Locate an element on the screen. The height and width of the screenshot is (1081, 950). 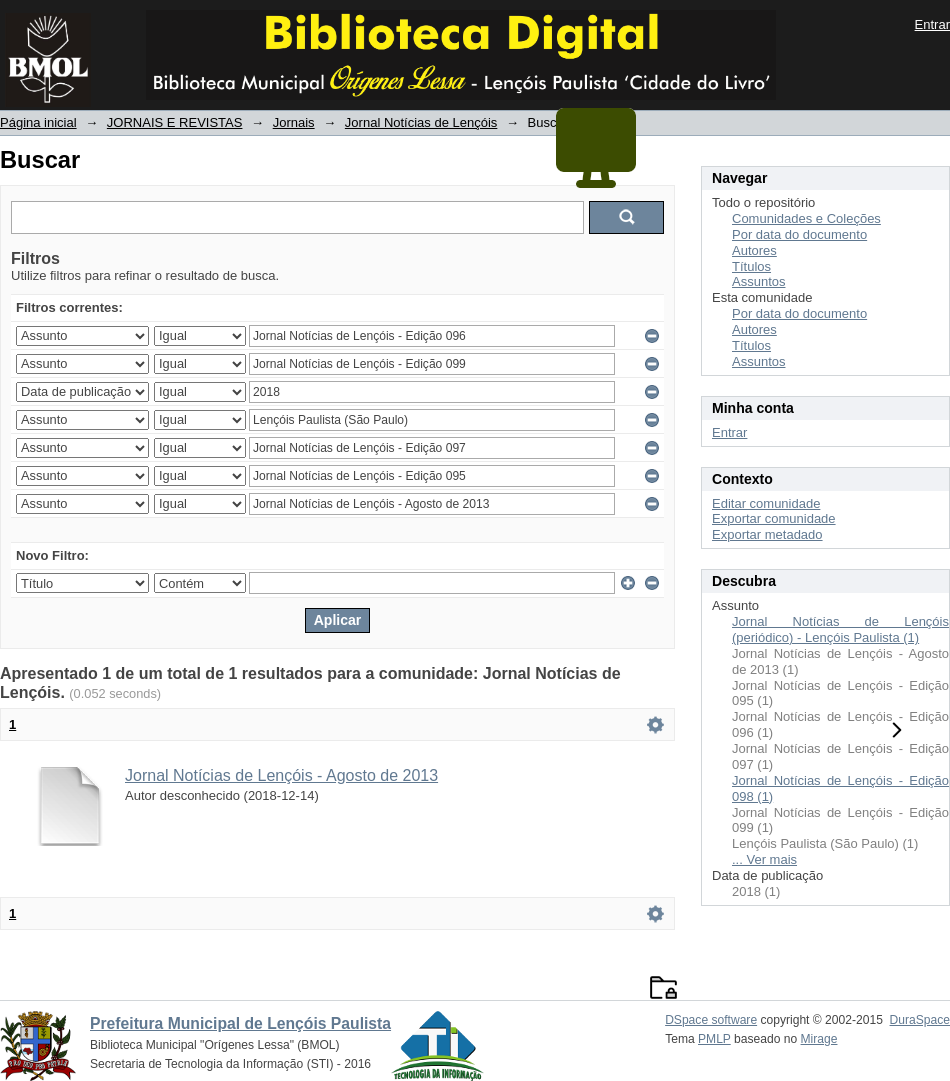
navigate to the next item or page is located at coordinates (897, 730).